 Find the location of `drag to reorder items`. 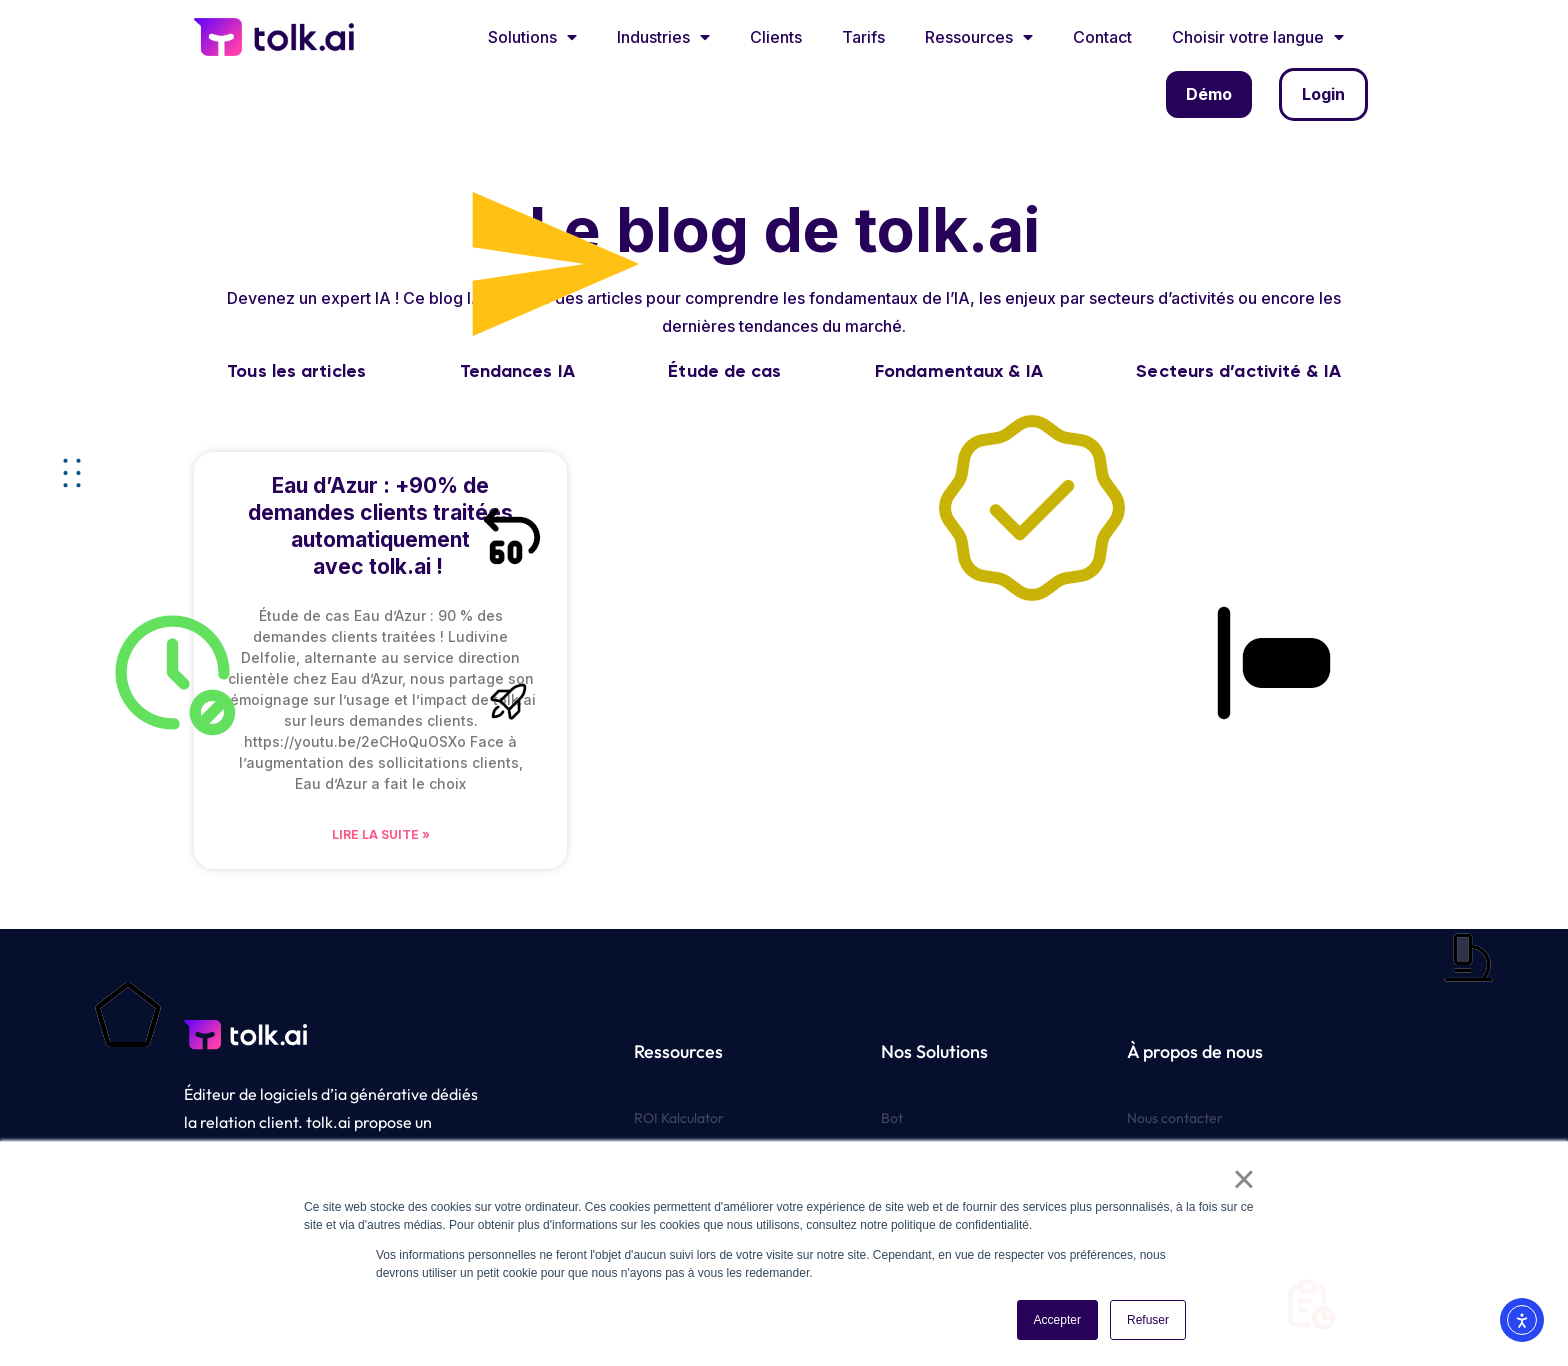

drag to reorder items is located at coordinates (72, 473).